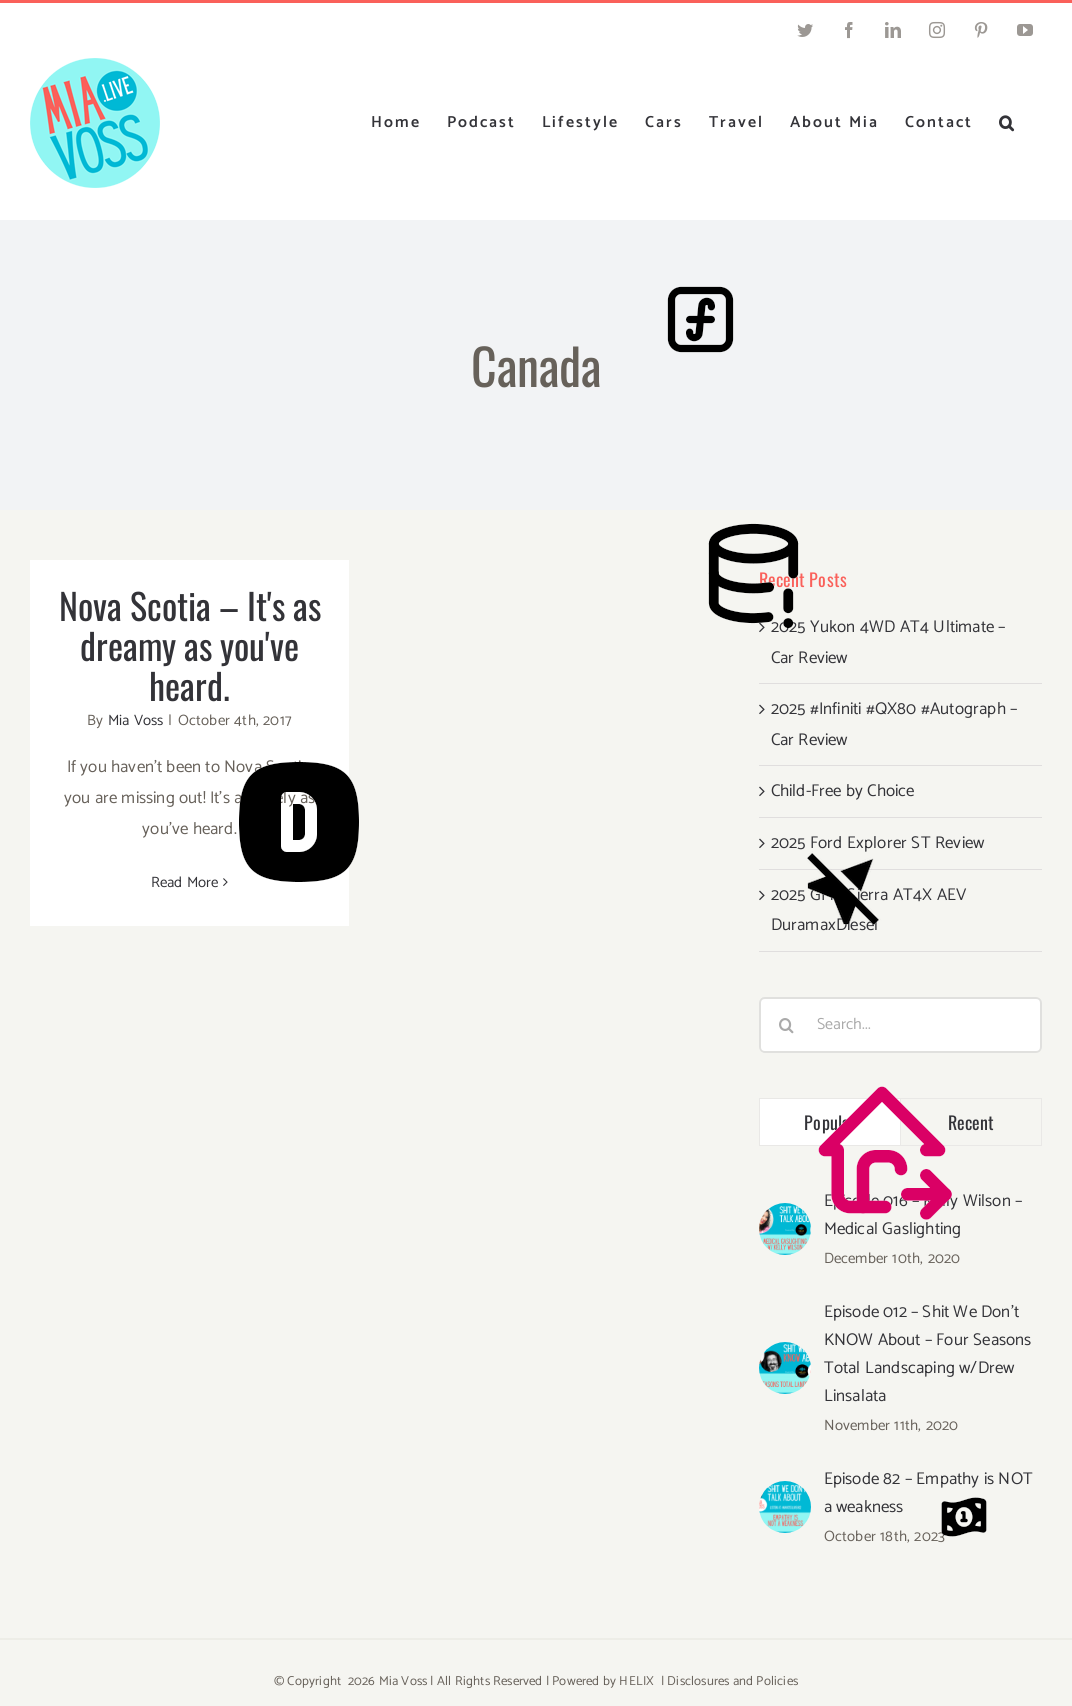 The image size is (1072, 1706). What do you see at coordinates (882, 1150) in the screenshot?
I see `move or relocate to a new home` at bounding box center [882, 1150].